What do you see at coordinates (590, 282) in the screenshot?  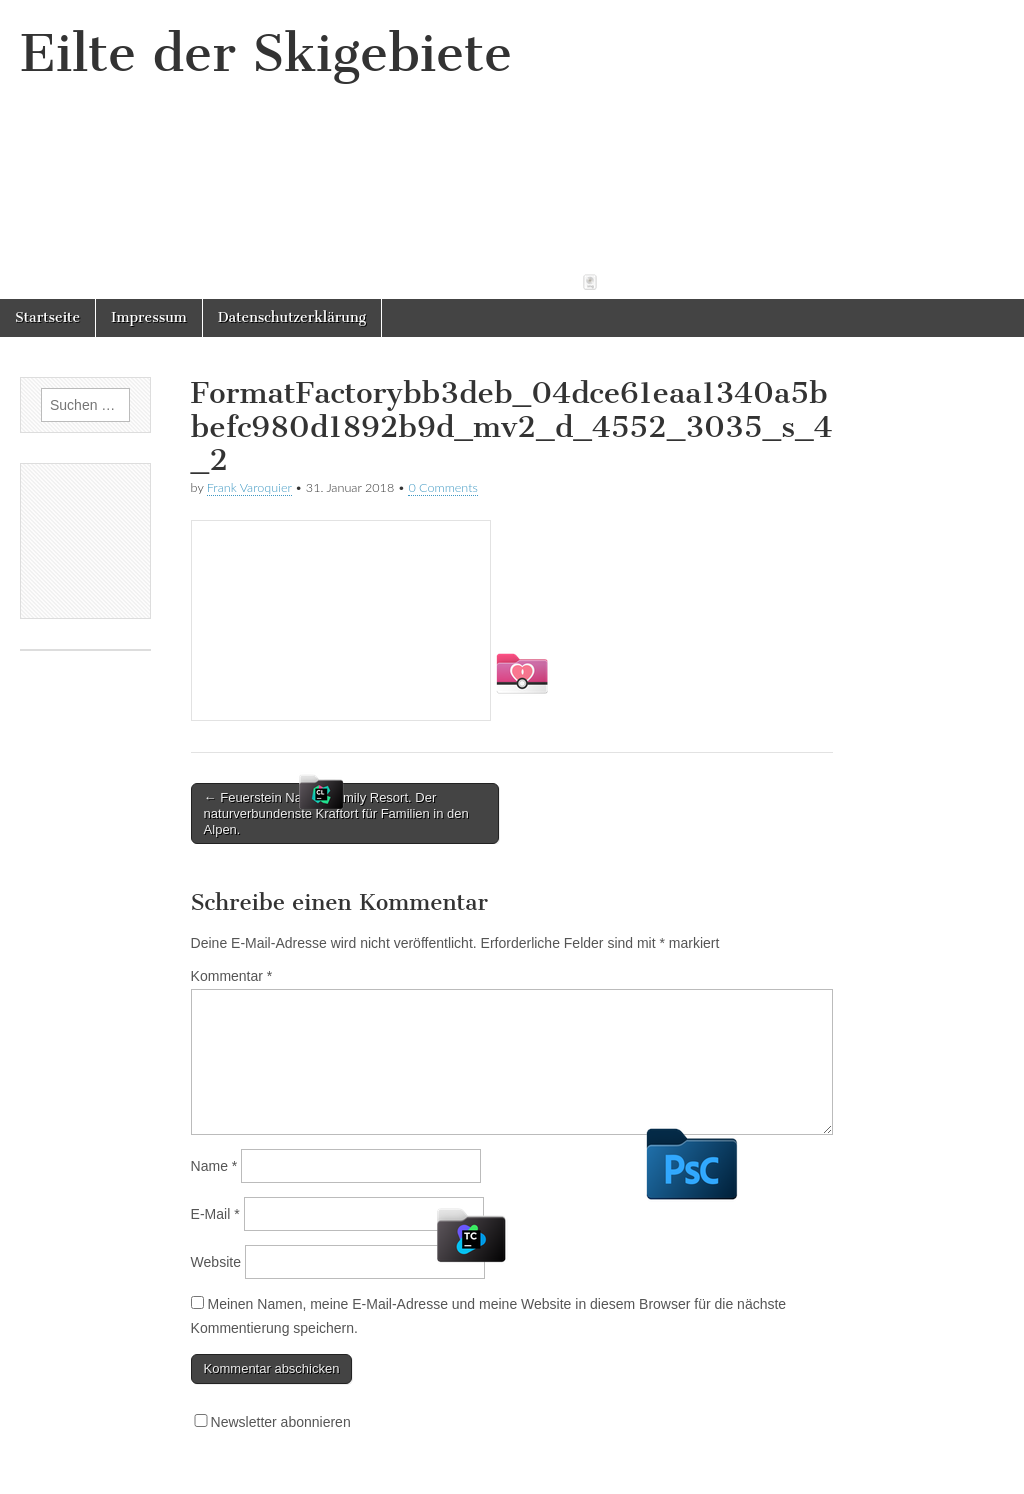 I see `a raw disk image file` at bounding box center [590, 282].